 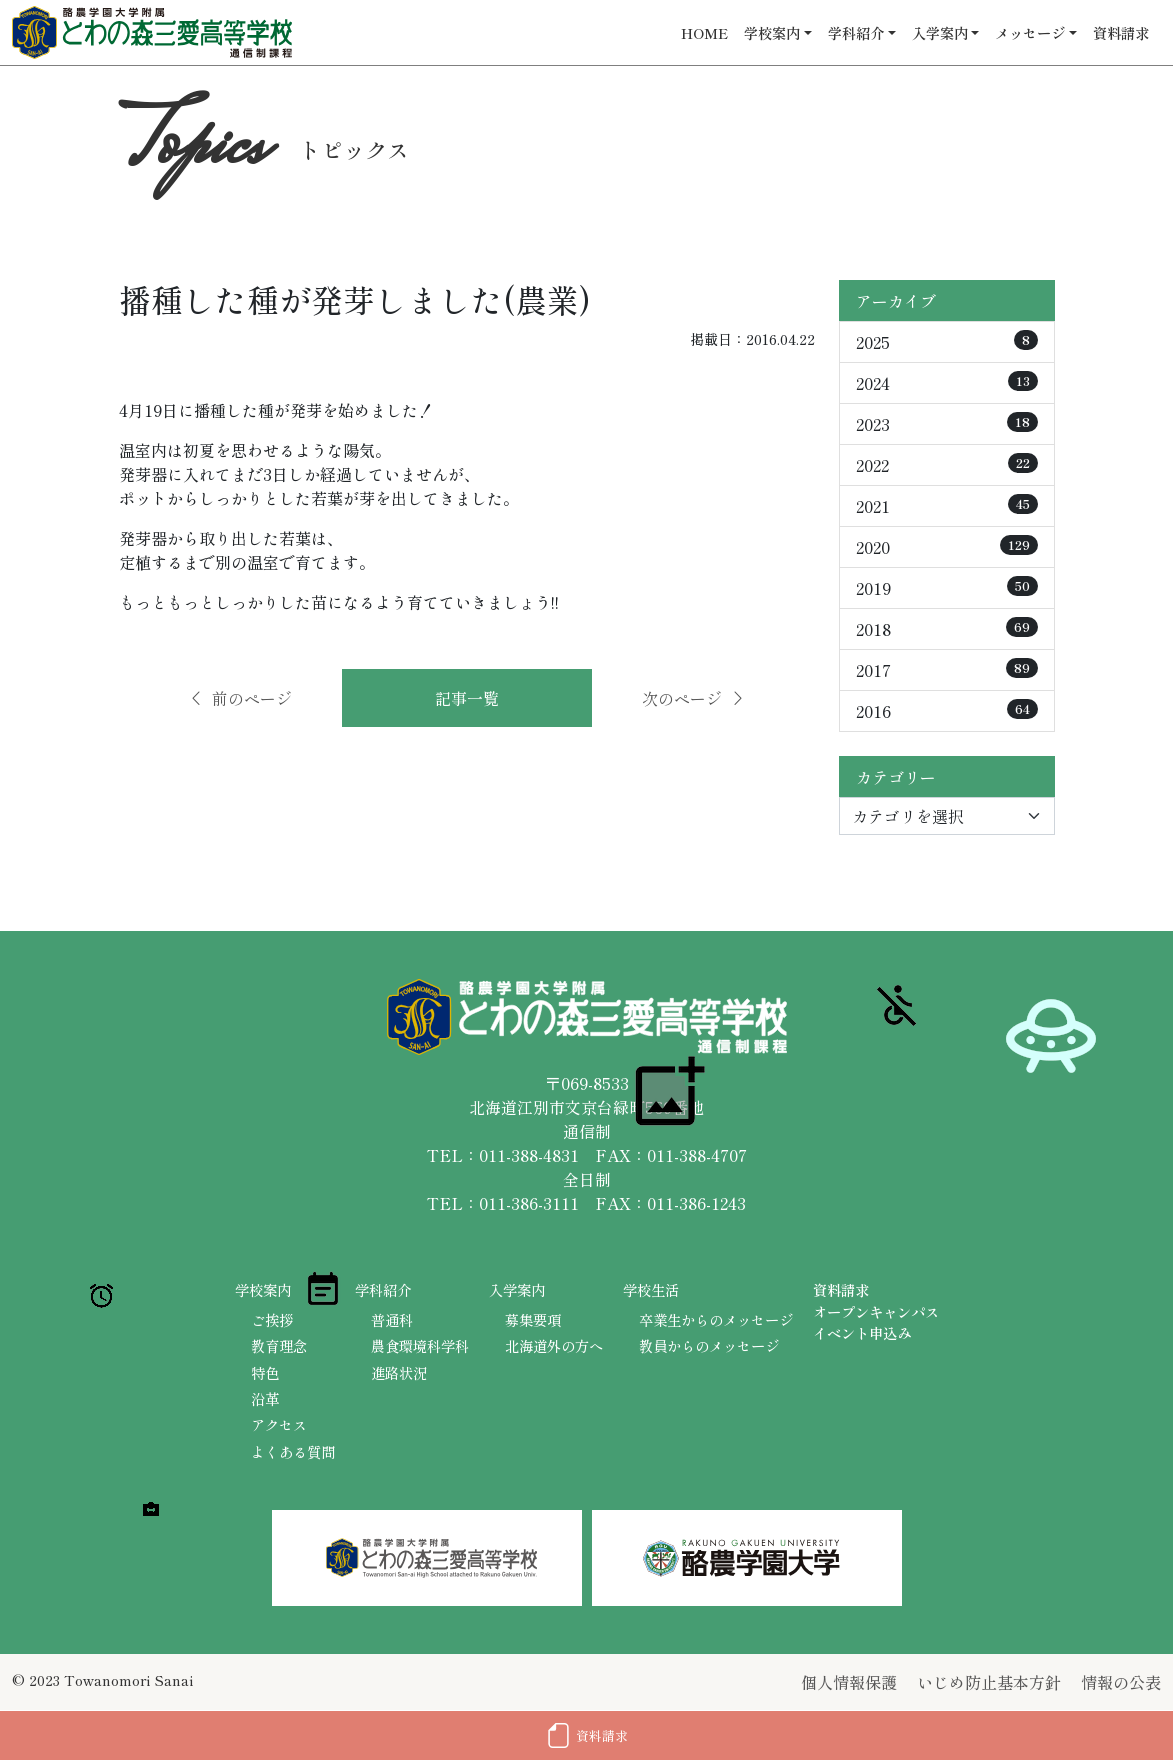 I want to click on access sci-fi or space-themed content, so click(x=1051, y=1036).